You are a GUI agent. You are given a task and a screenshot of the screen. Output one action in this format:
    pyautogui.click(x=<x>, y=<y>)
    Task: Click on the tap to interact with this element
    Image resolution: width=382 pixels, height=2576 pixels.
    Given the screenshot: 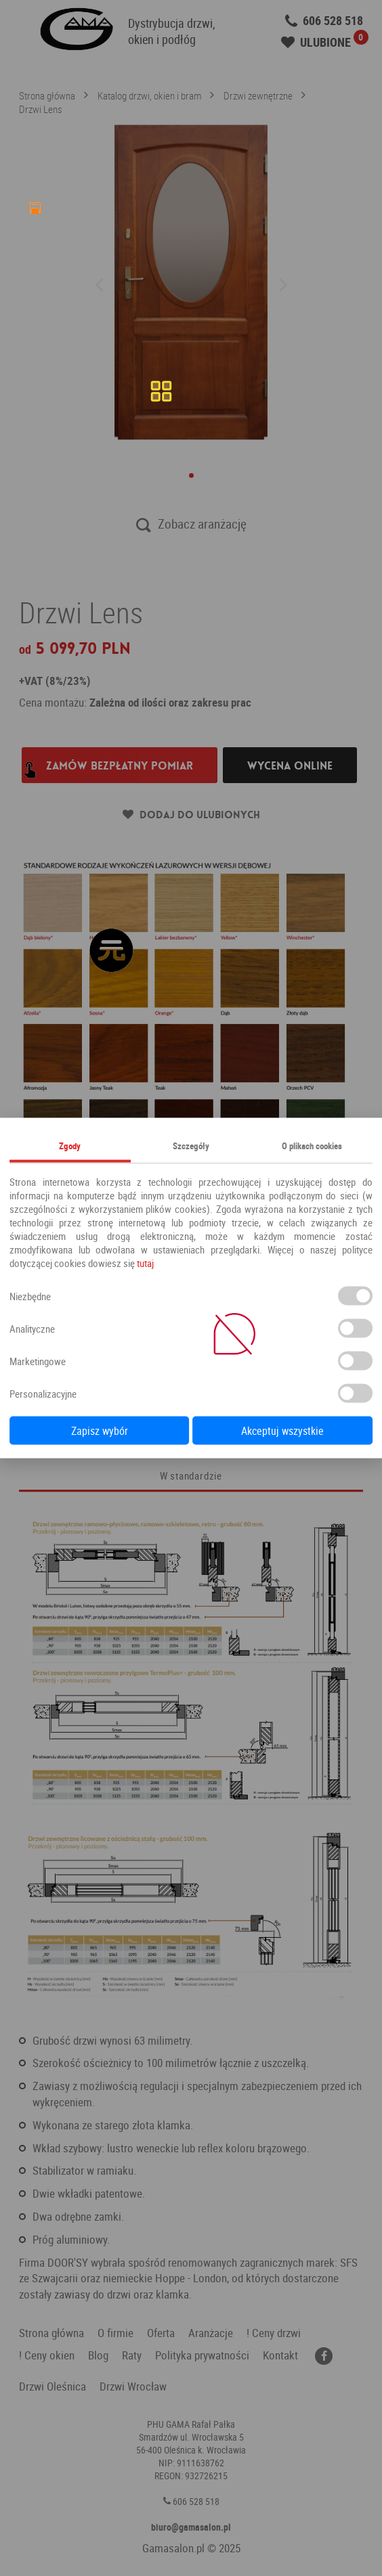 What is the action you would take?
    pyautogui.click(x=30, y=770)
    